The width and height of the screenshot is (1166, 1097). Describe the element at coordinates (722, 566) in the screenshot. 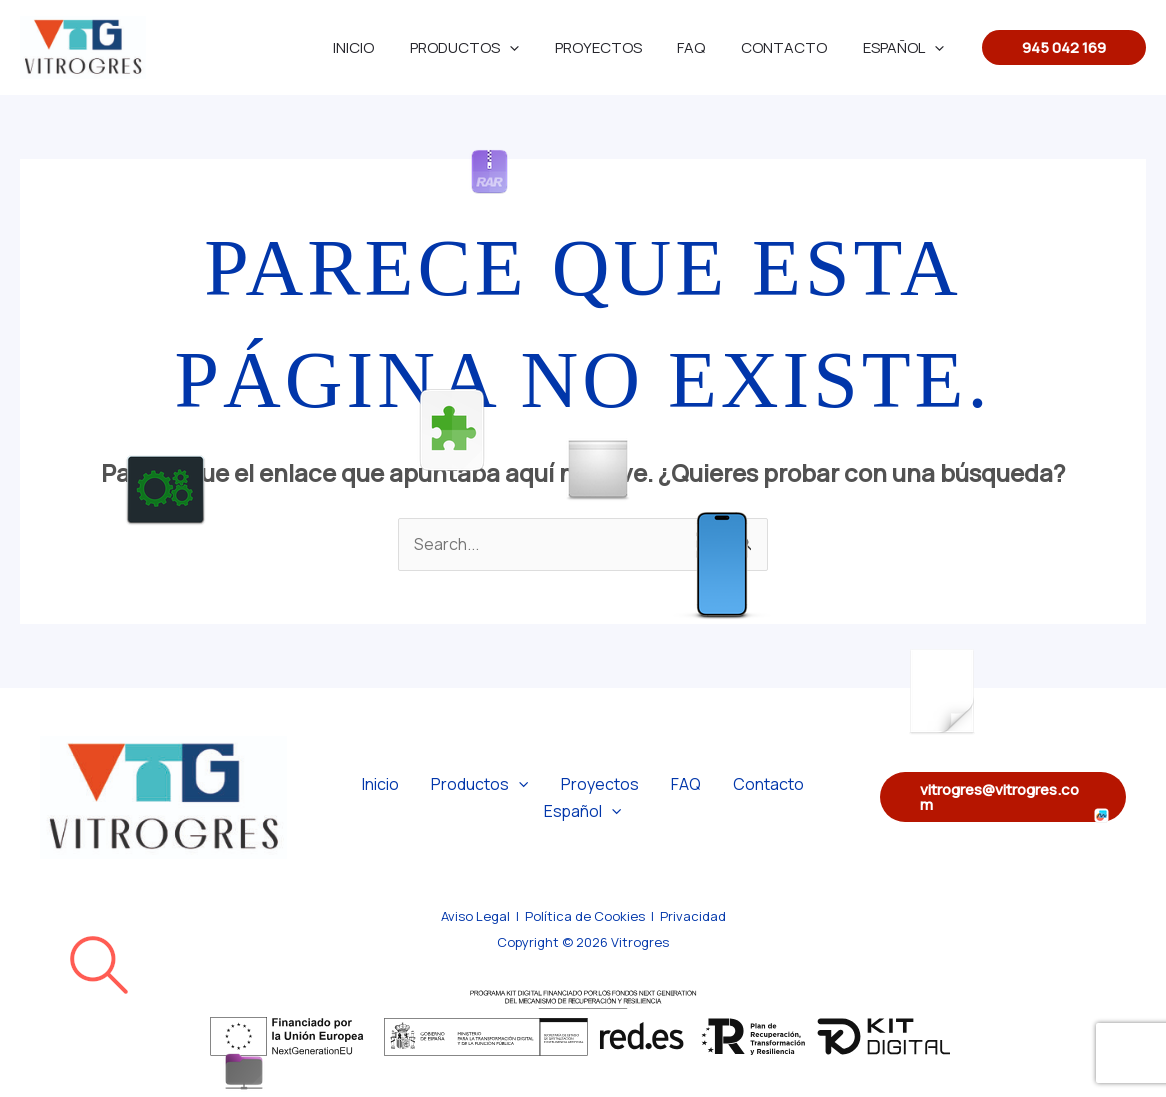

I see `iPhone 15 Pro device icon` at that location.